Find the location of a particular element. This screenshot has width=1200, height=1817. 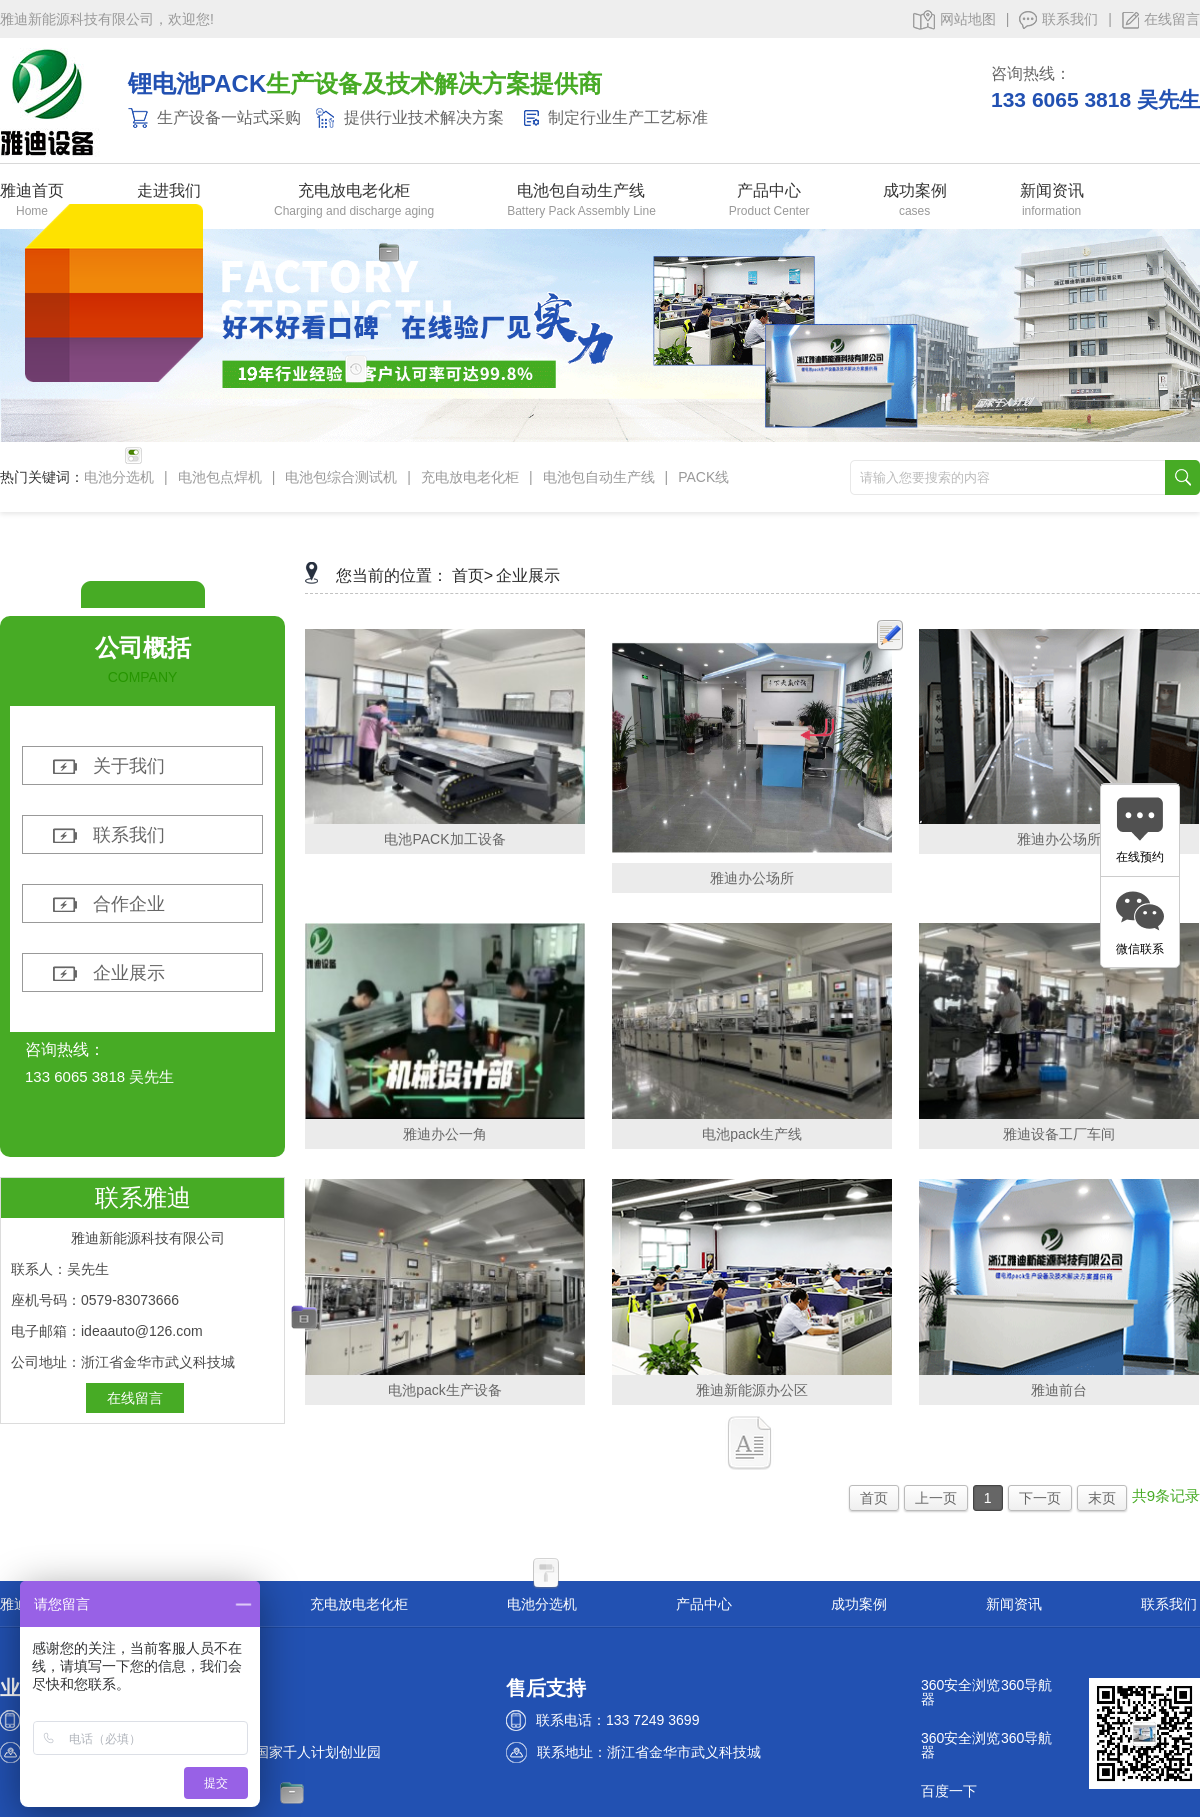

open your videos folder is located at coordinates (304, 1317).